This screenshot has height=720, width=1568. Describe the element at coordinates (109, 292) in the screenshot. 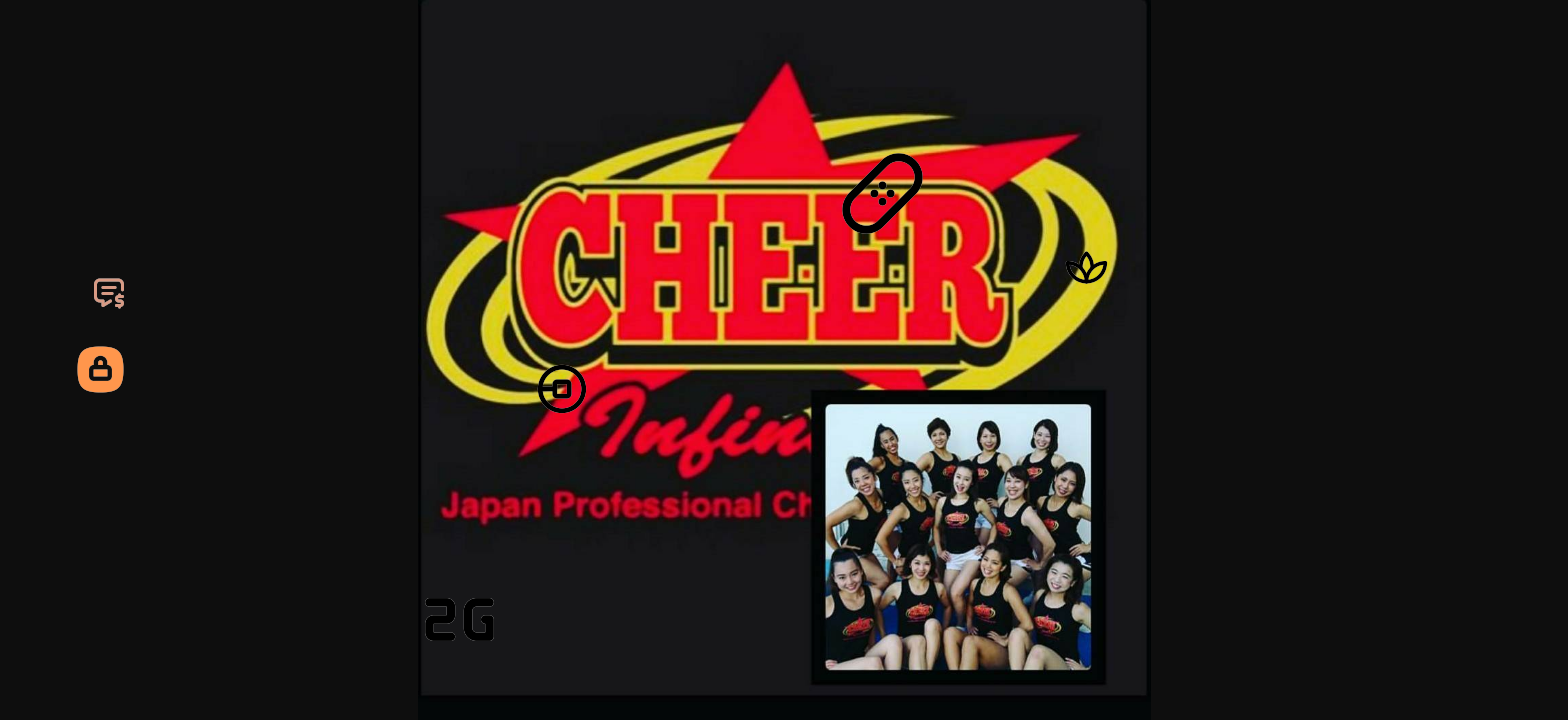

I see `view payment or transaction messages` at that location.